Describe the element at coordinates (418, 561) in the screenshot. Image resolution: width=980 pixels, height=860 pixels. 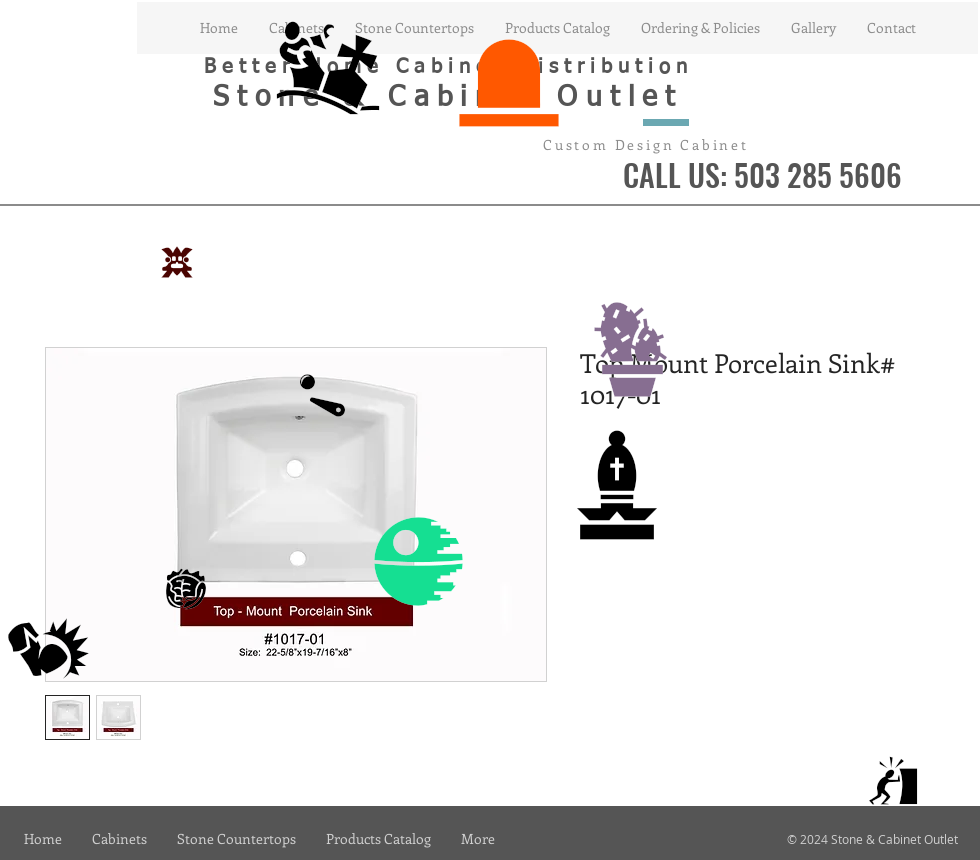
I see `Death Star icon from Star Wars franchise` at that location.